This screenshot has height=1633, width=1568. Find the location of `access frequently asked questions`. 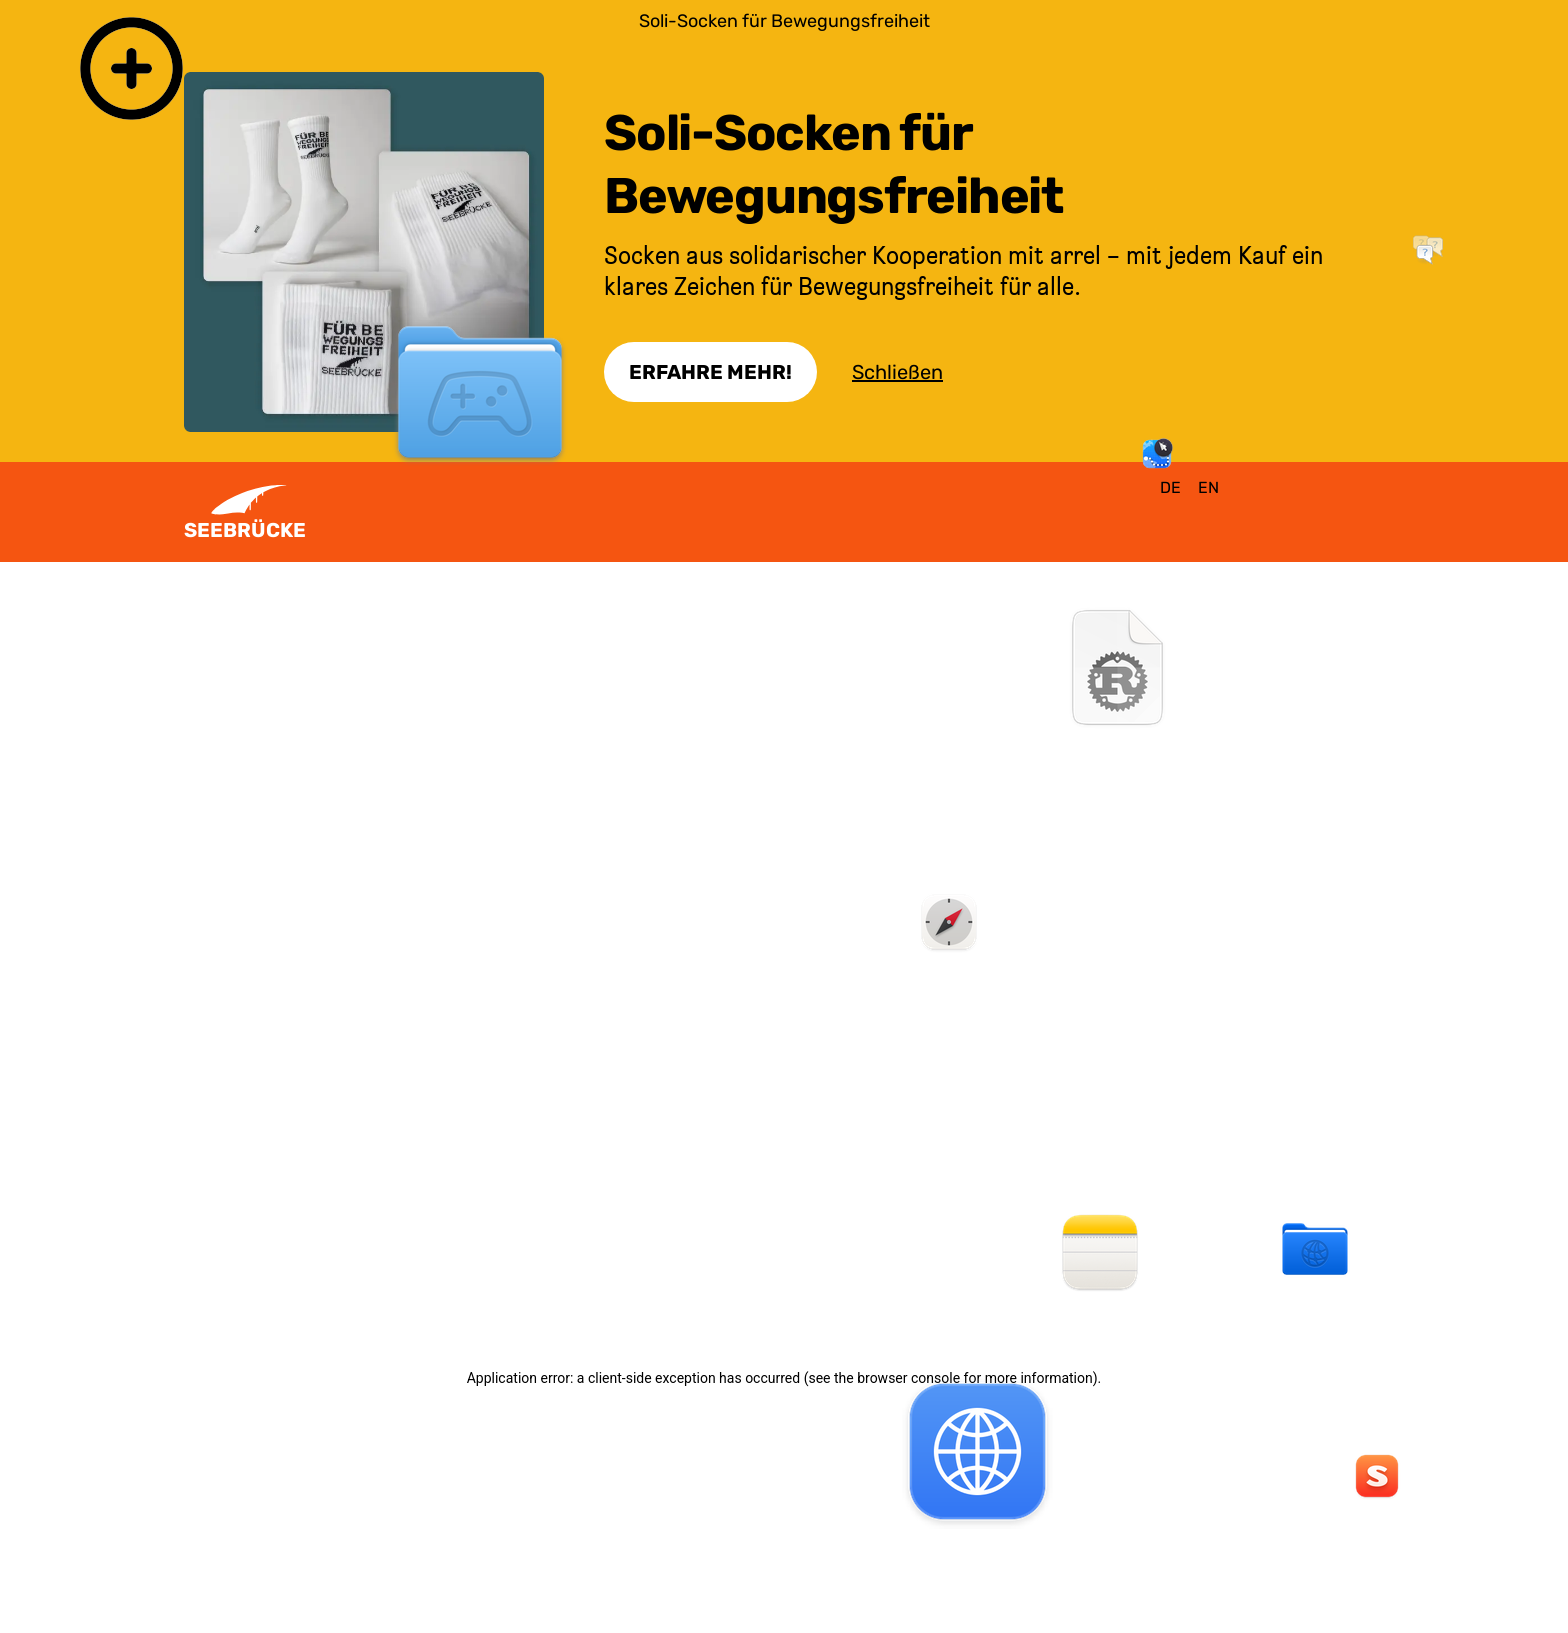

access frequently asked questions is located at coordinates (1428, 250).